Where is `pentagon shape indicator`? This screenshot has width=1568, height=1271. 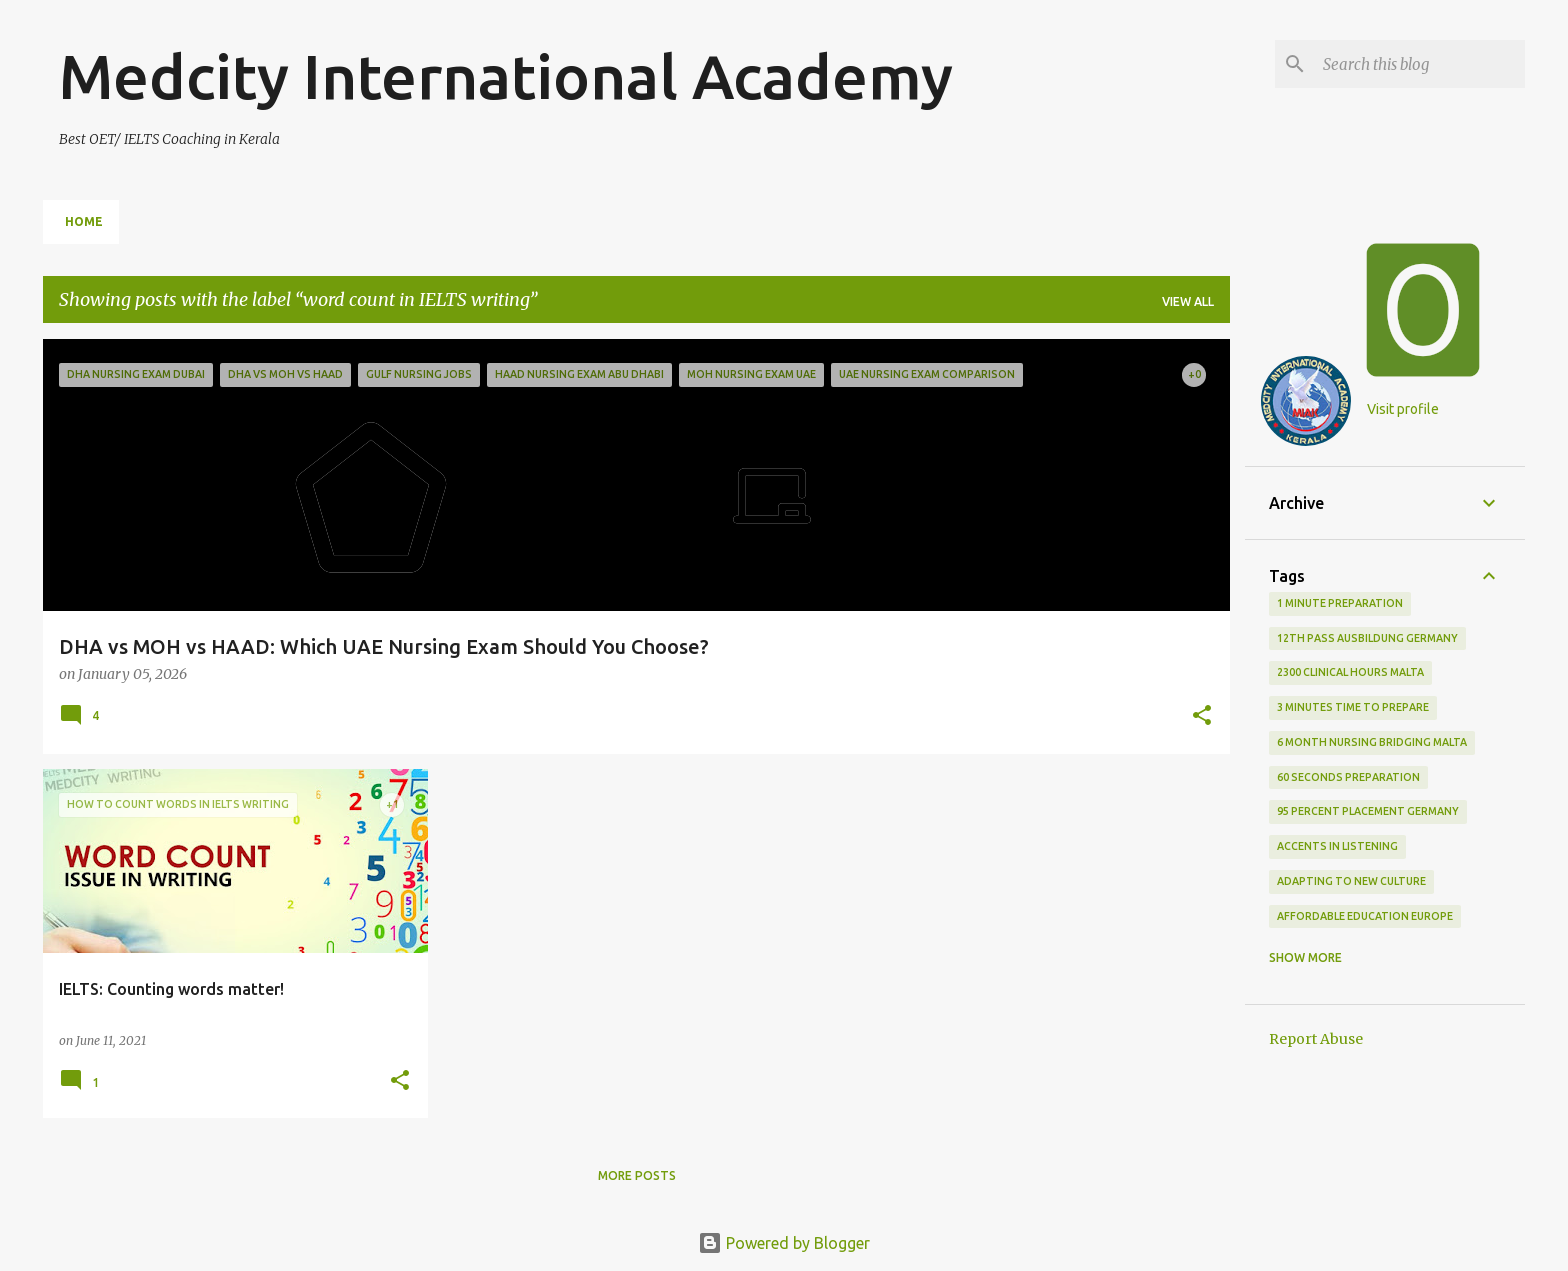 pentagon shape indicator is located at coordinates (371, 503).